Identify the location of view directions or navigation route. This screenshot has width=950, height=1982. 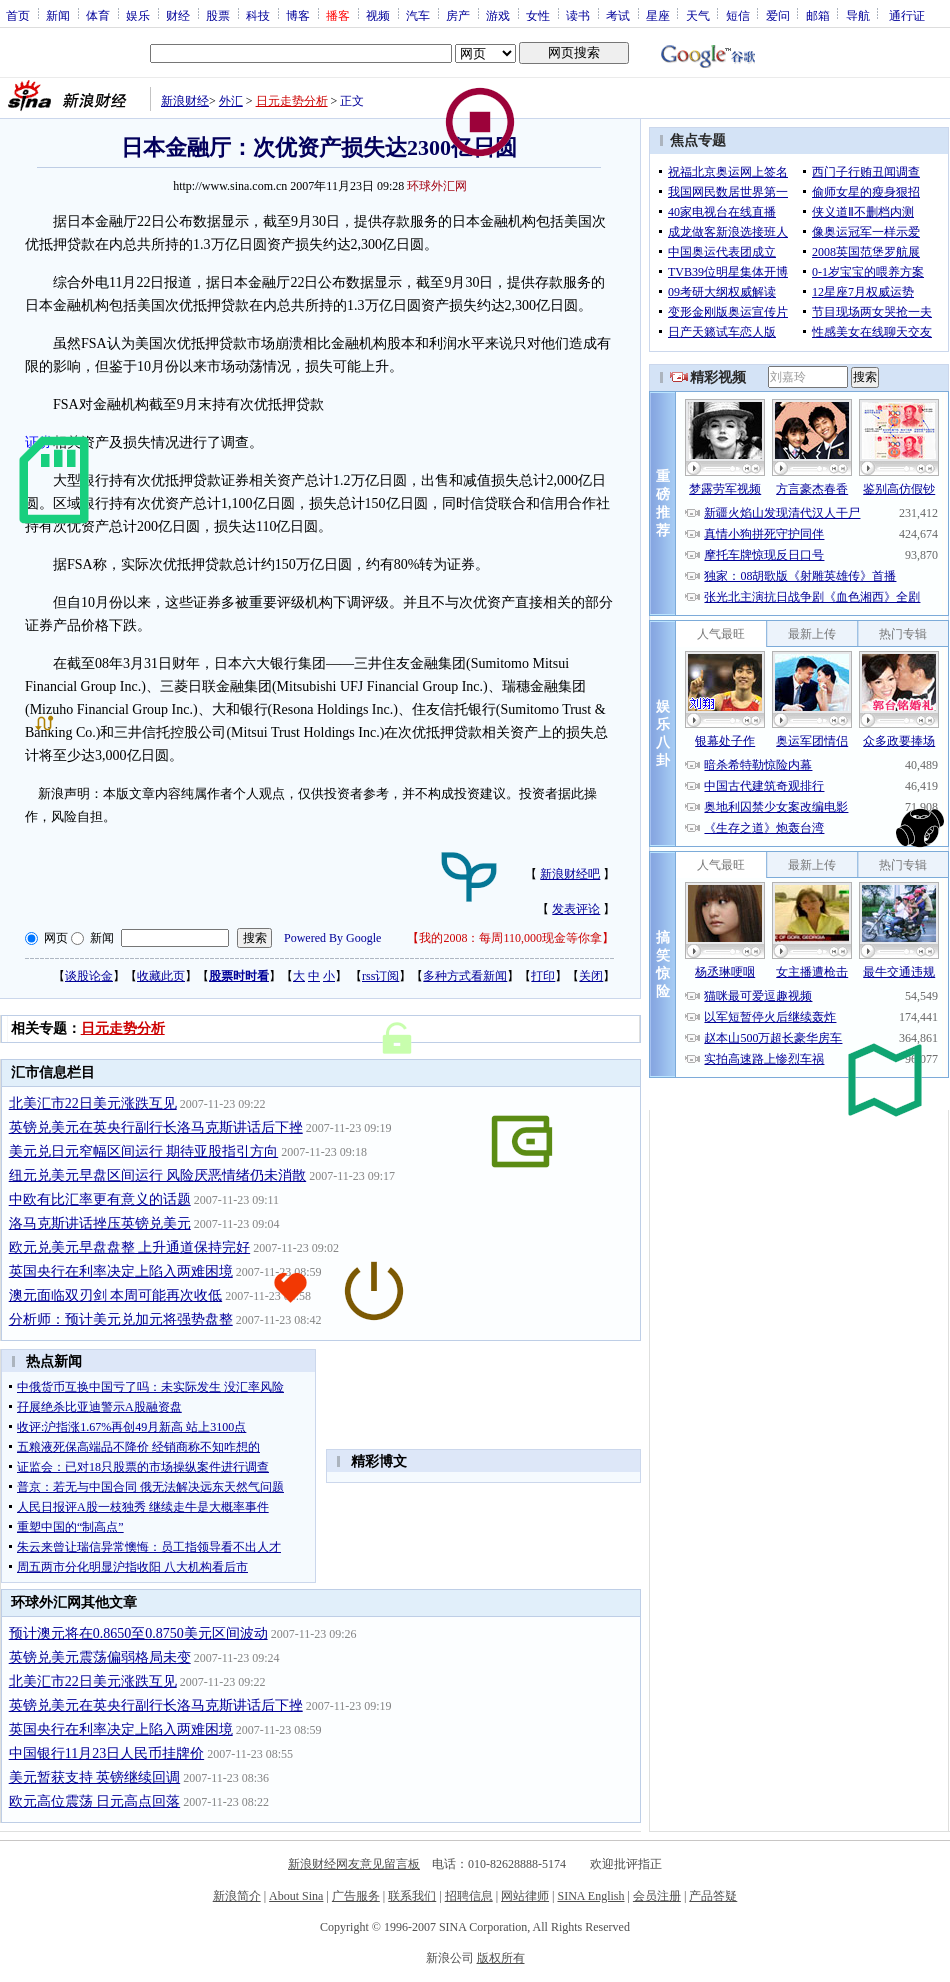
(44, 723).